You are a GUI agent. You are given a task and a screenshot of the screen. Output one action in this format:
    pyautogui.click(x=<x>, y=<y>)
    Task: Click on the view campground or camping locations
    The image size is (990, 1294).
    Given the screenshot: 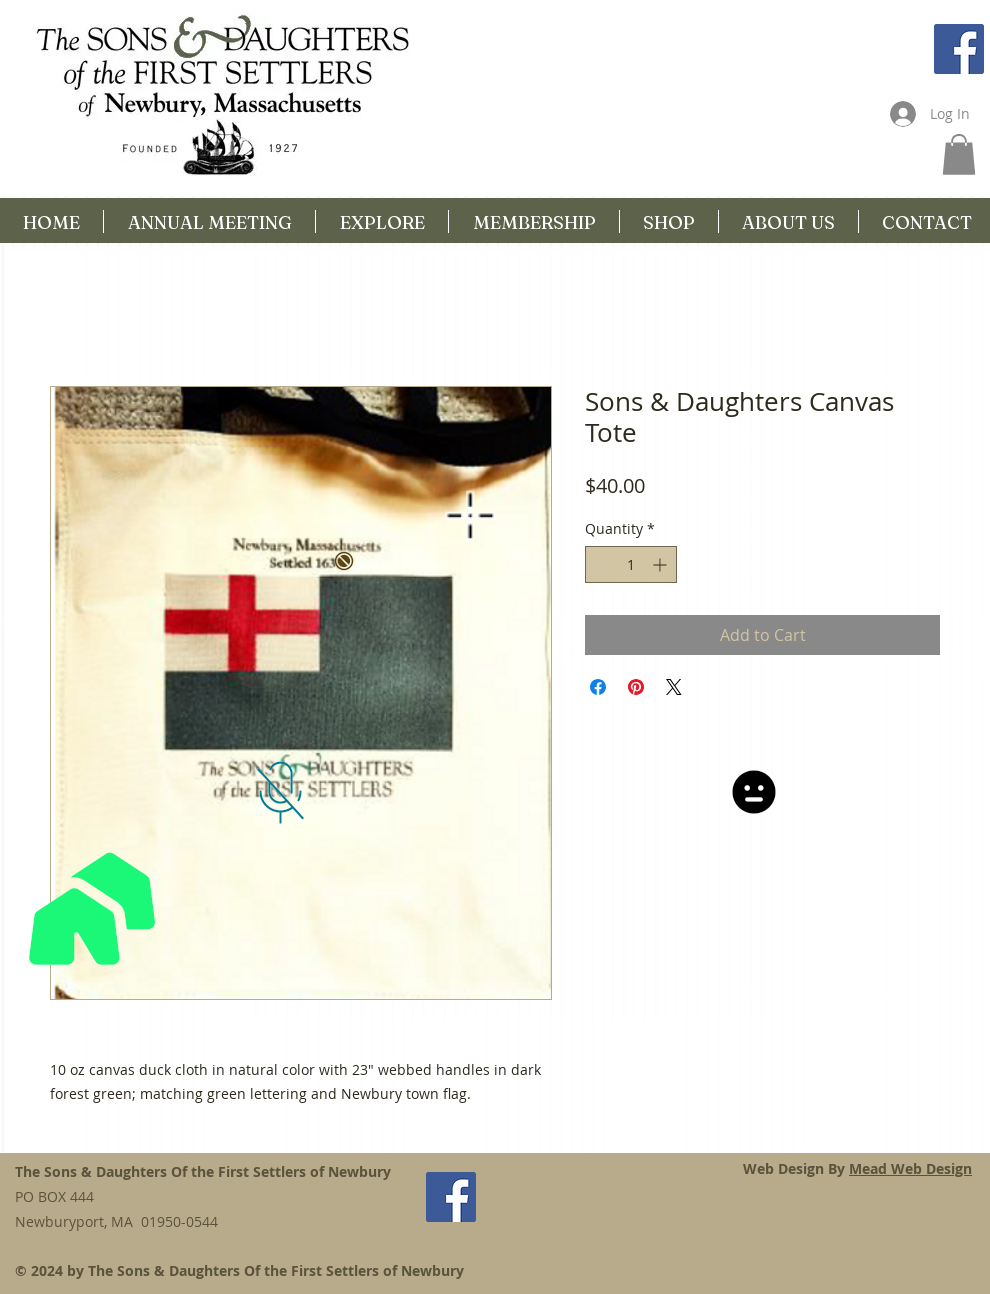 What is the action you would take?
    pyautogui.click(x=92, y=908)
    